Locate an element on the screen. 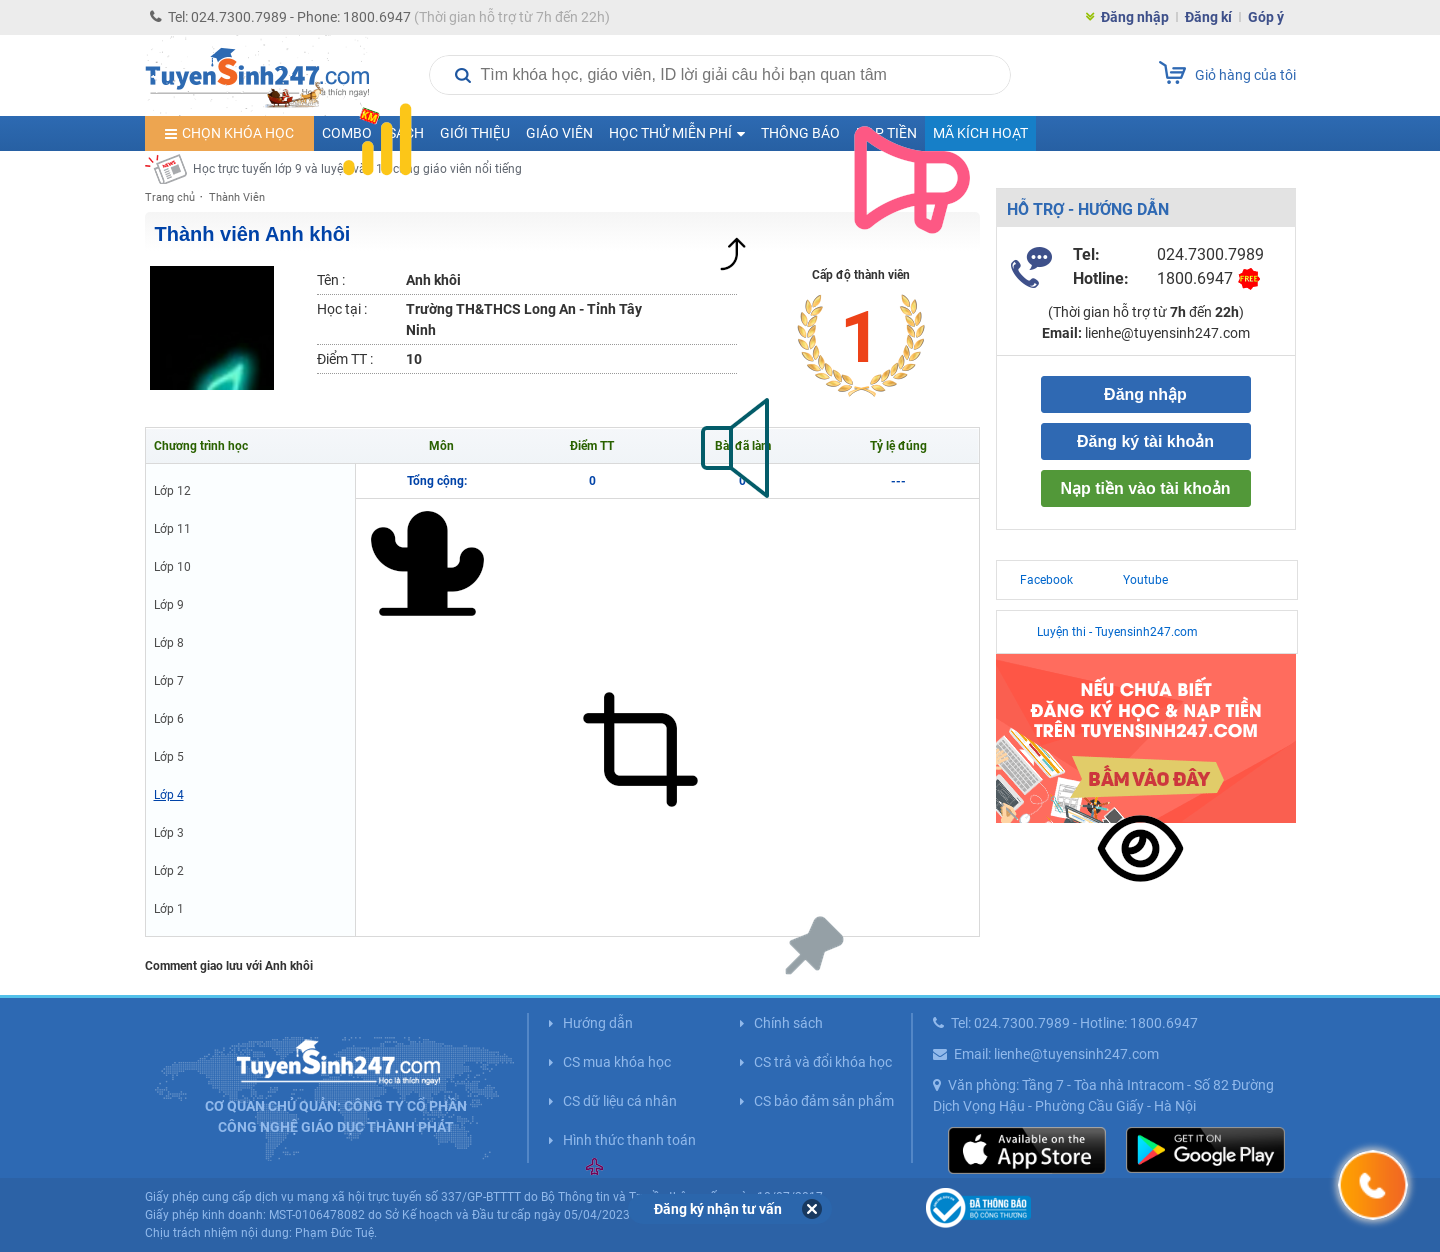  pin an item to keep it visible is located at coordinates (815, 944).